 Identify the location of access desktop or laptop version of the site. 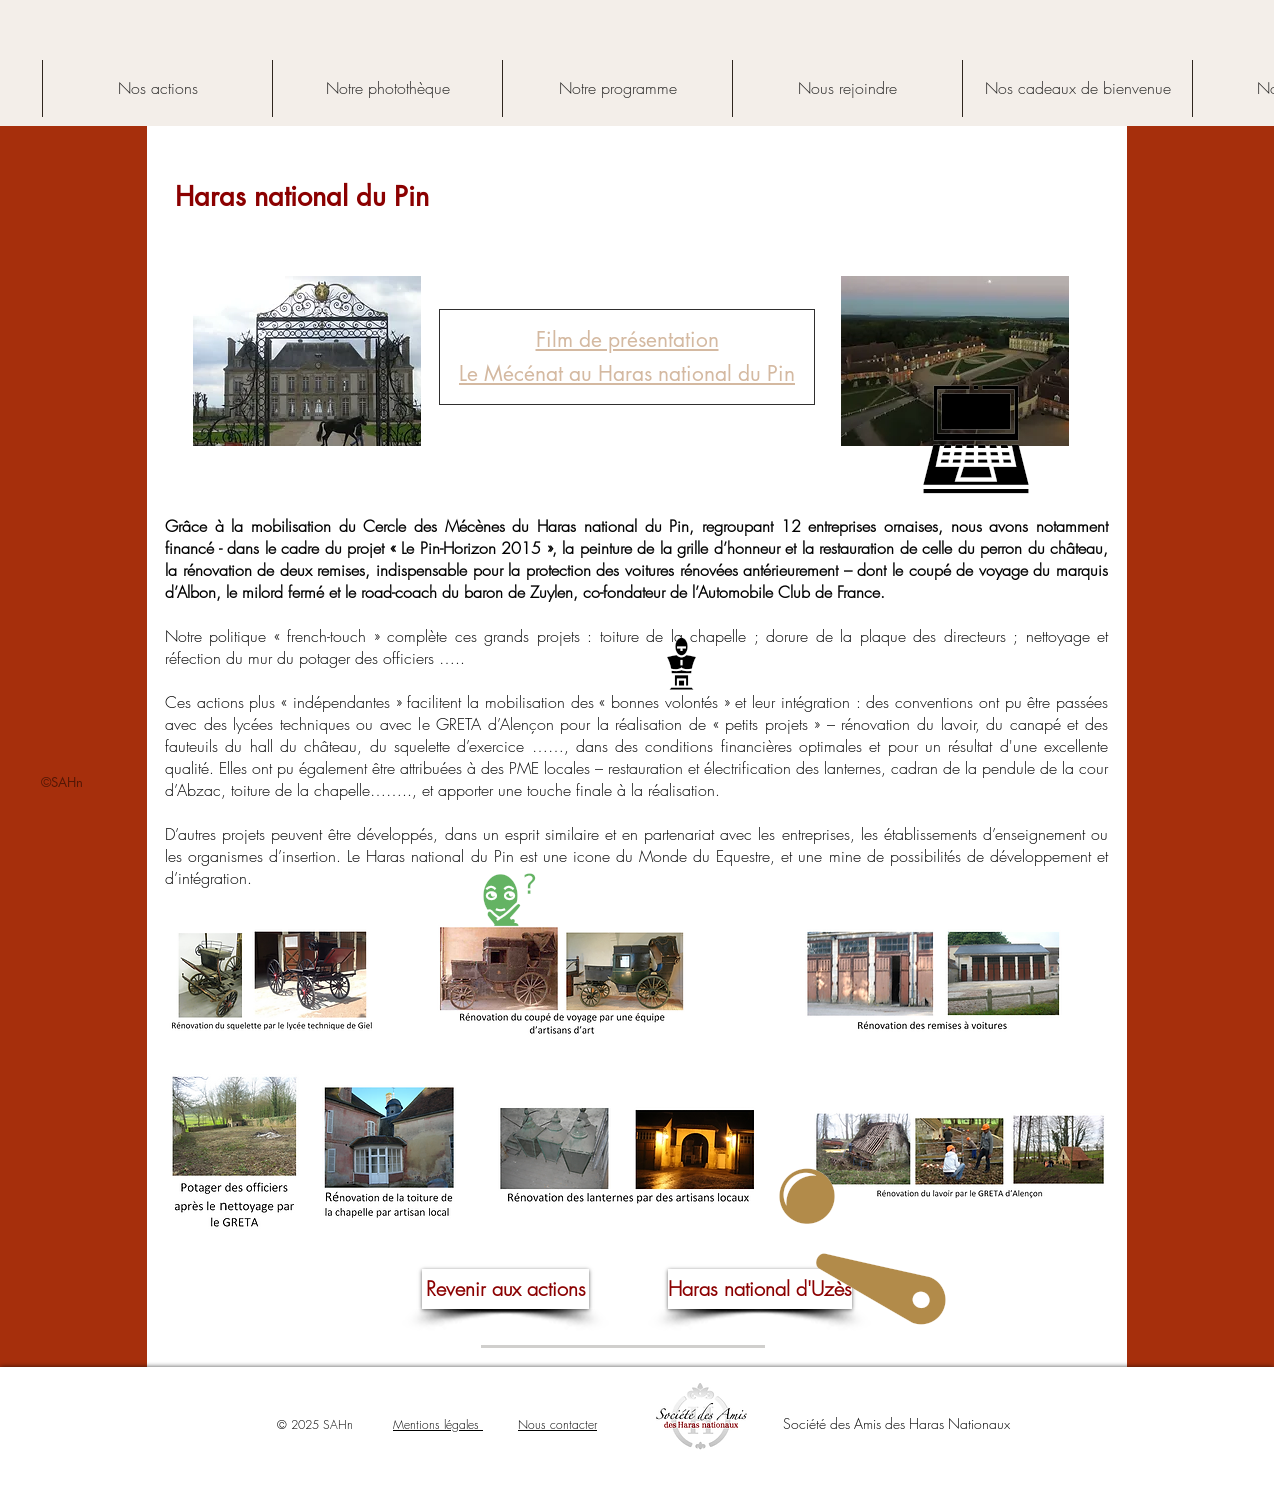
(976, 439).